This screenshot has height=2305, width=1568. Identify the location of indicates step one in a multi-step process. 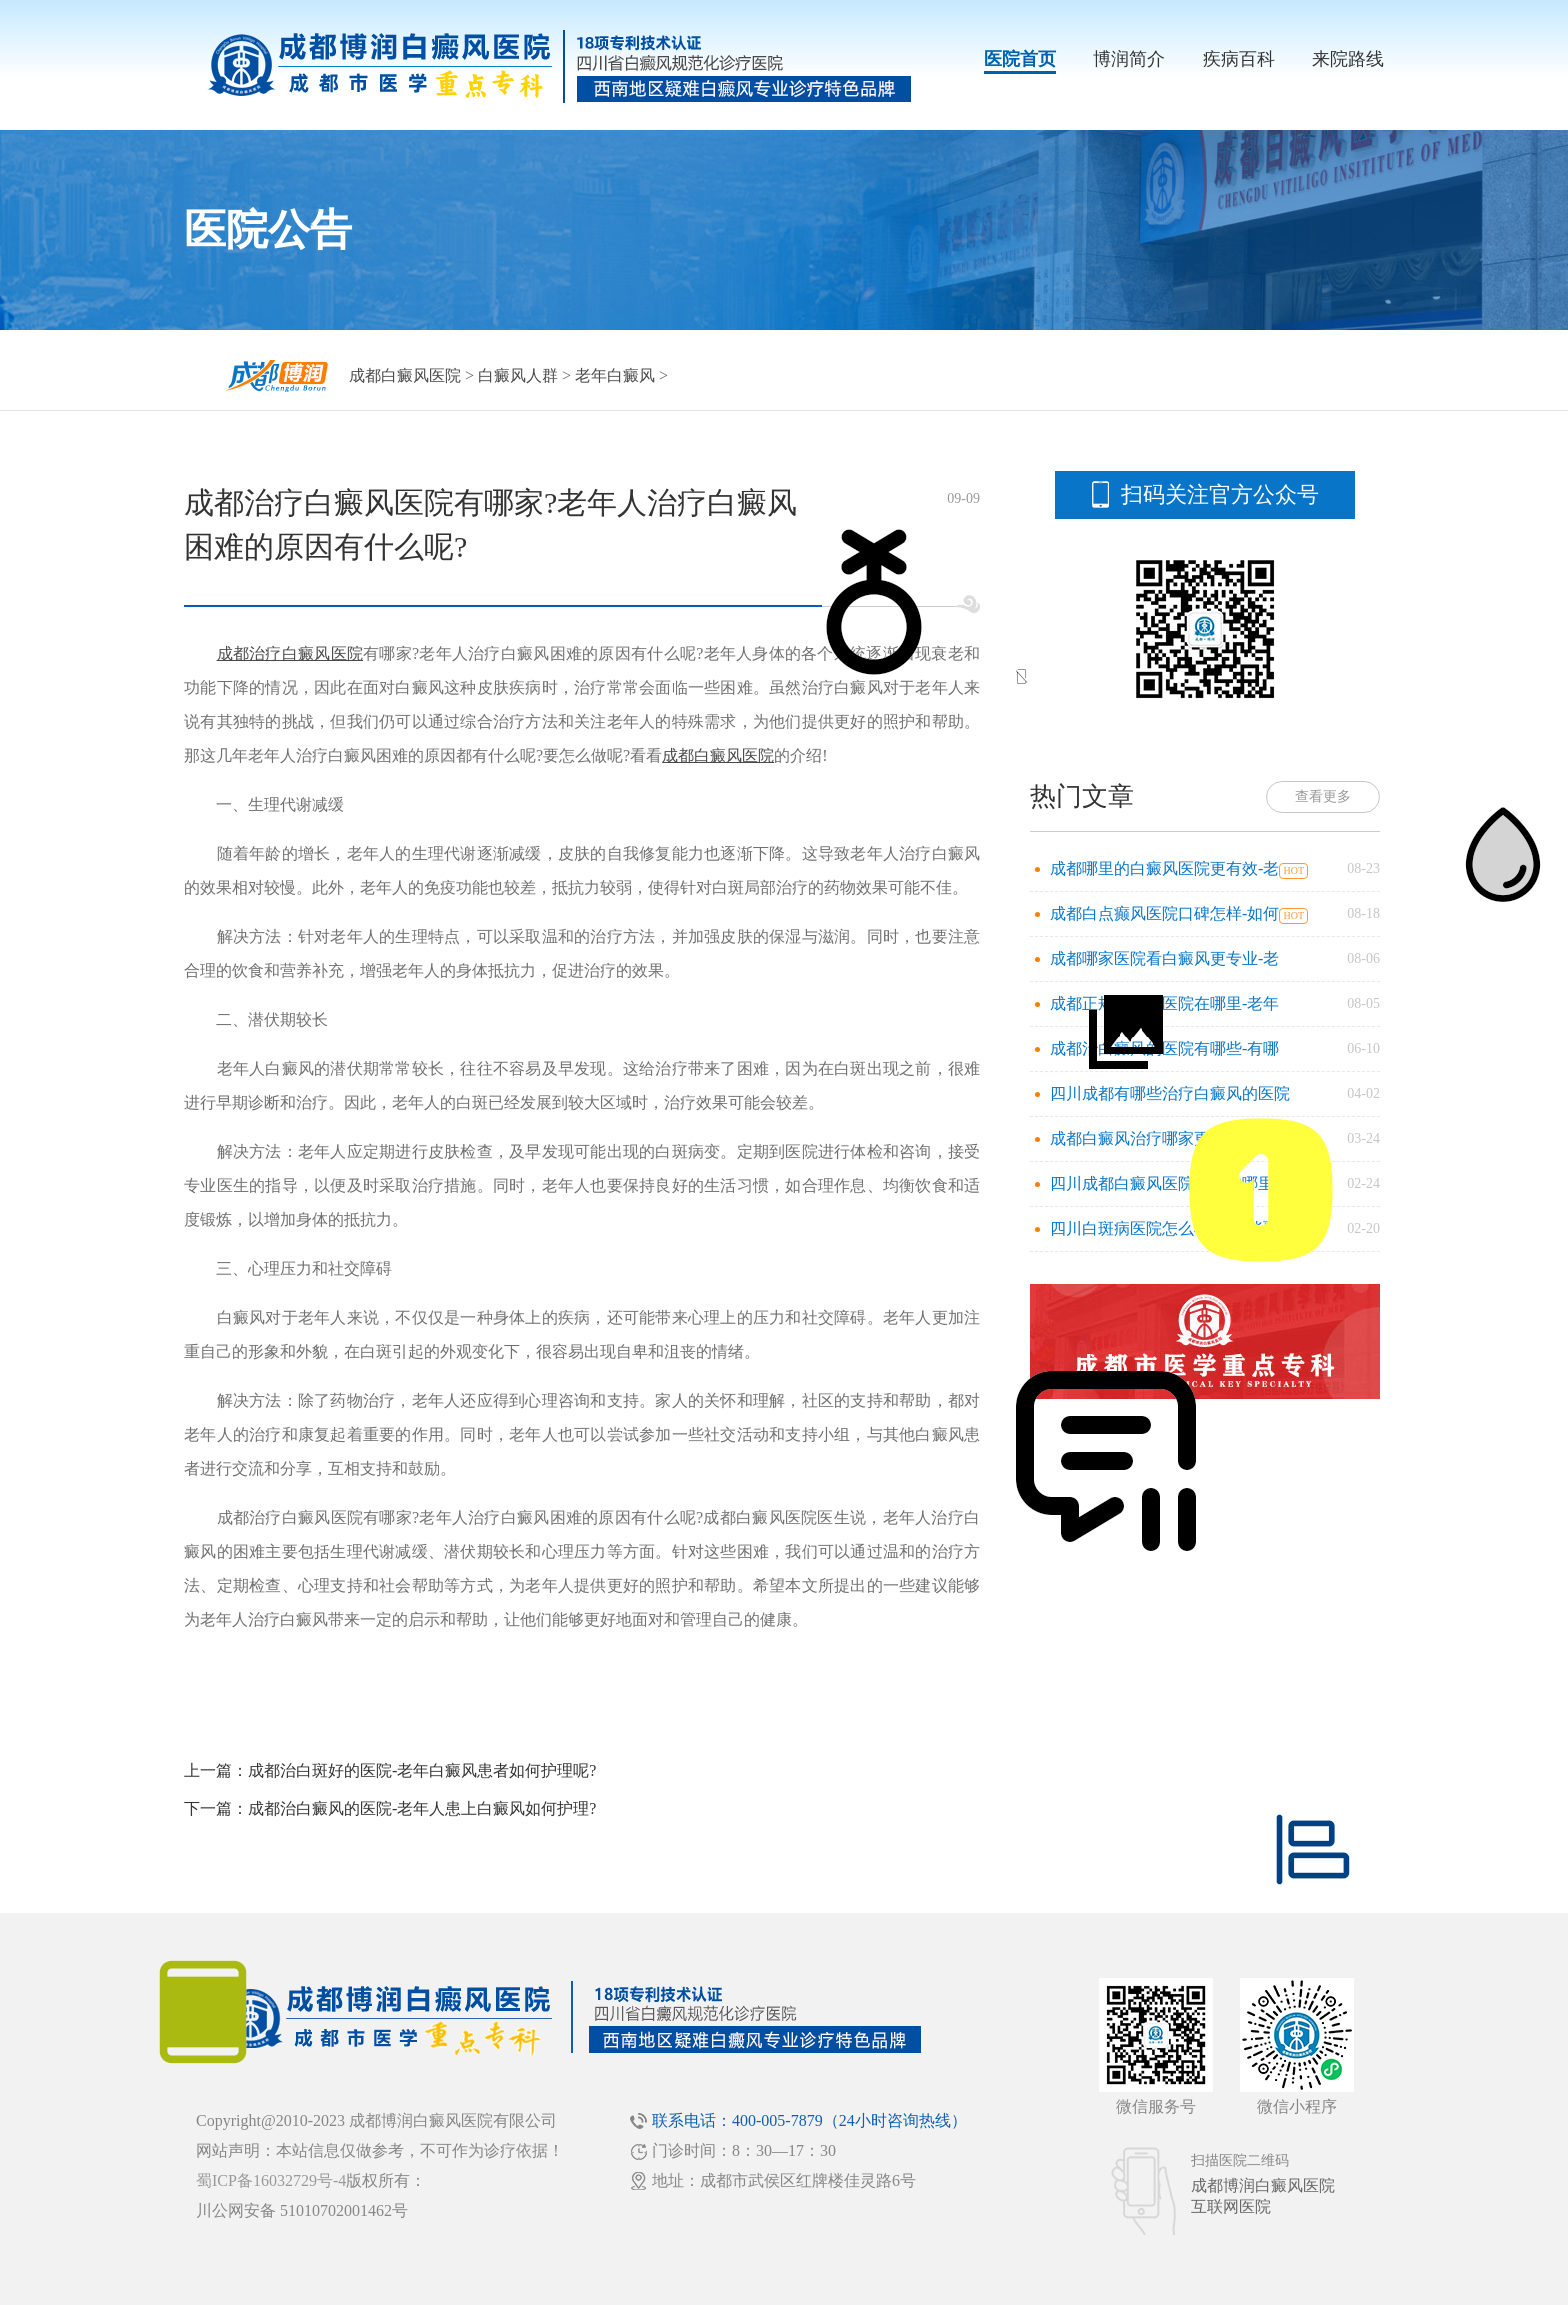
(1261, 1190).